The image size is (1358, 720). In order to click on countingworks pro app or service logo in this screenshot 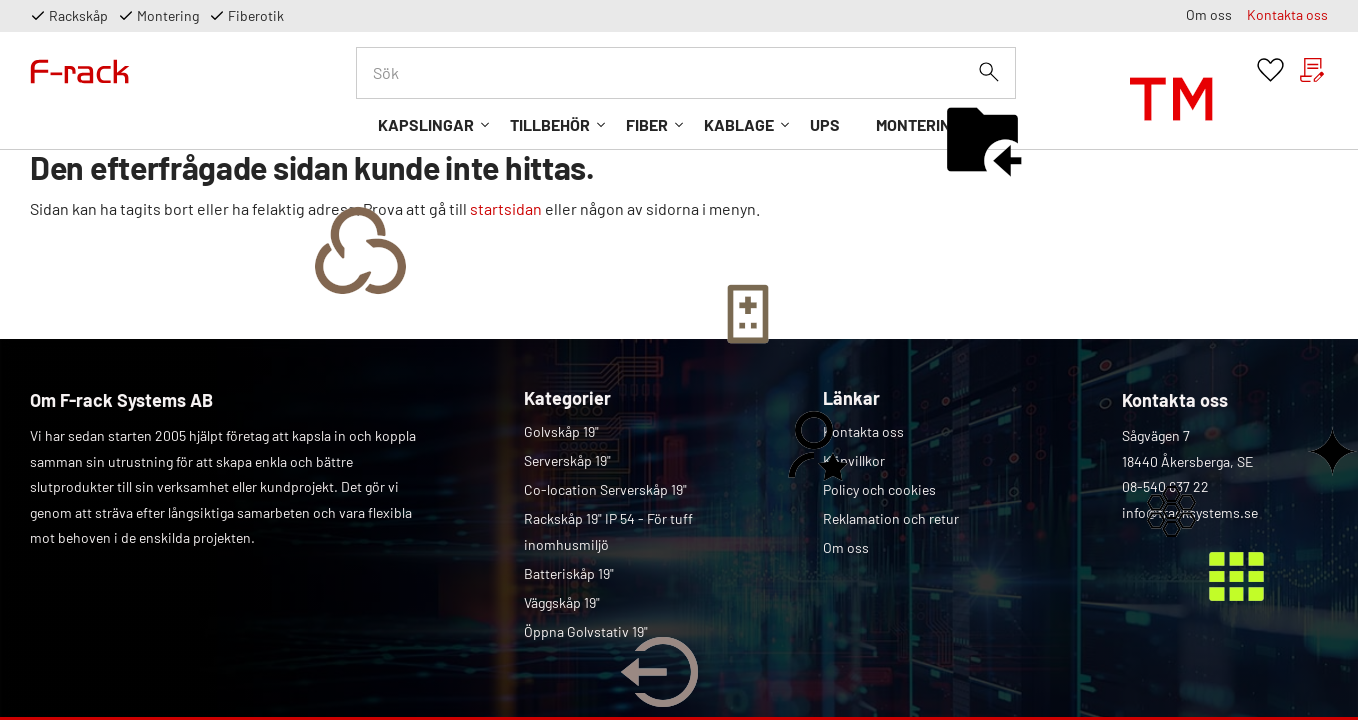, I will do `click(360, 250)`.